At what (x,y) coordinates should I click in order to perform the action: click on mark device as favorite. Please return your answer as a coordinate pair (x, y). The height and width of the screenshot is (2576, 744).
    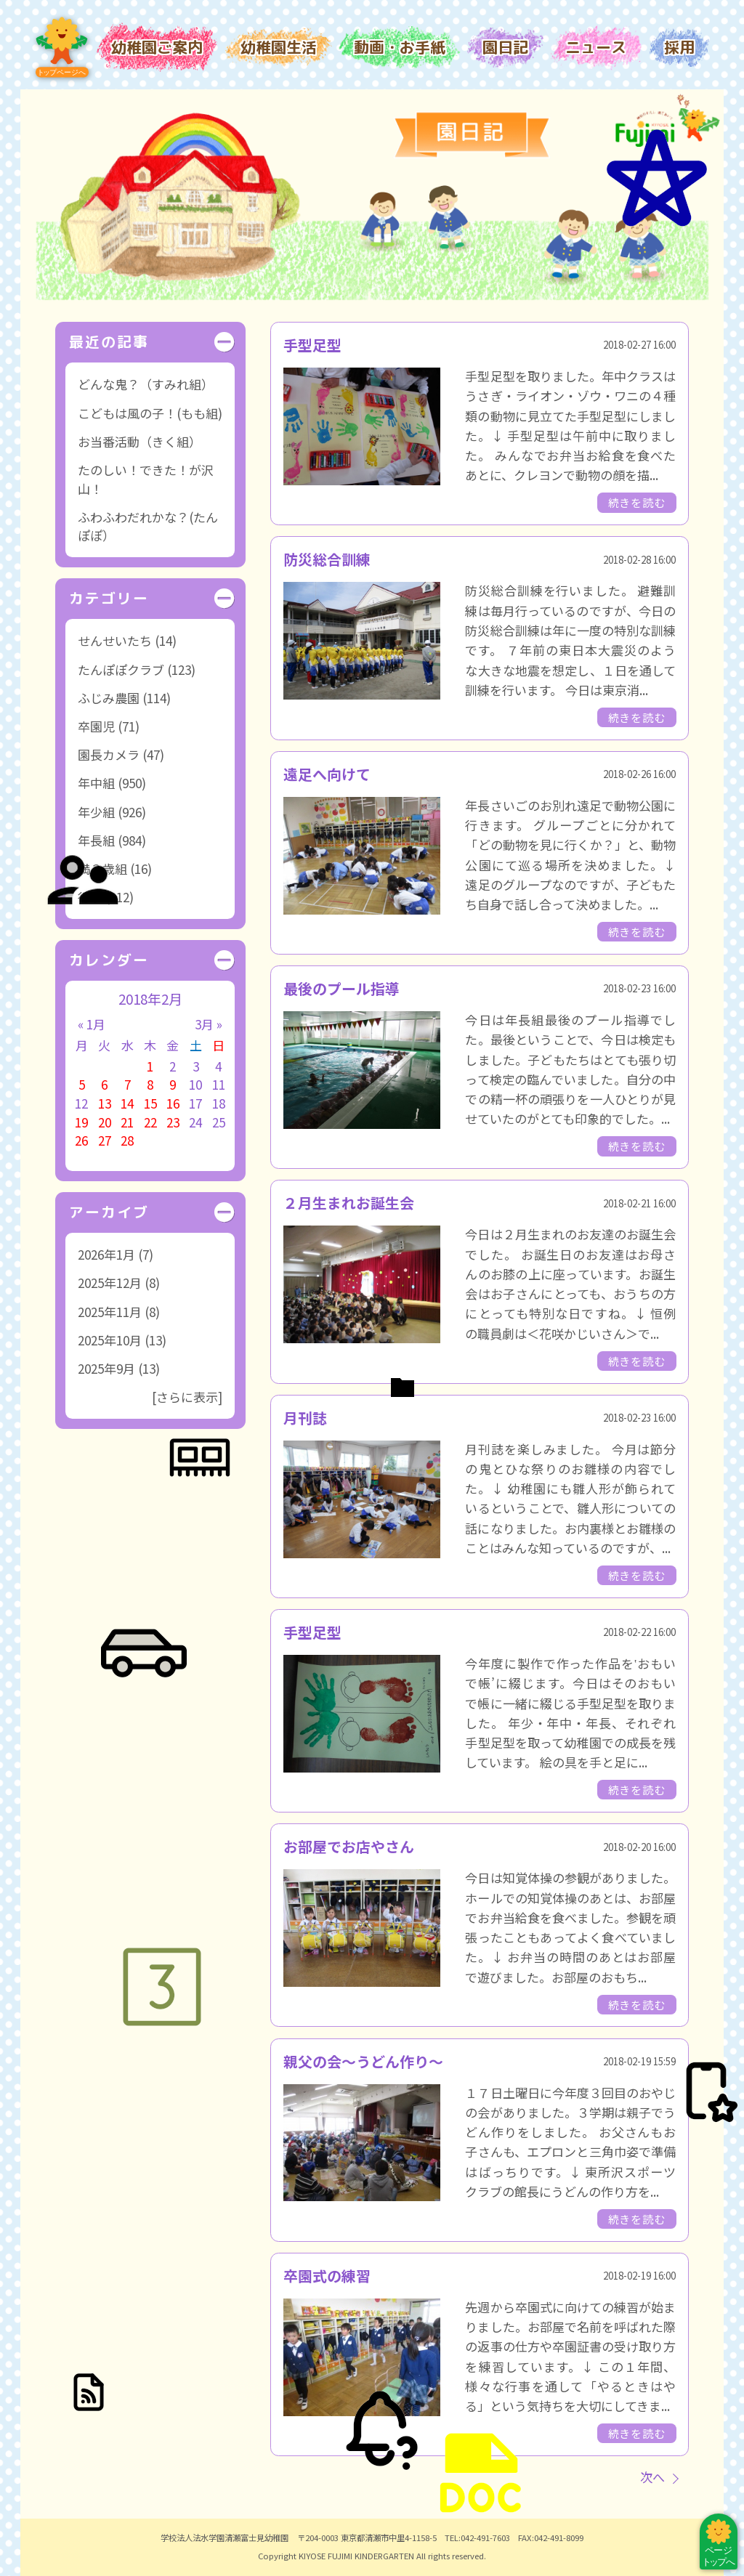
    Looking at the image, I should click on (706, 2091).